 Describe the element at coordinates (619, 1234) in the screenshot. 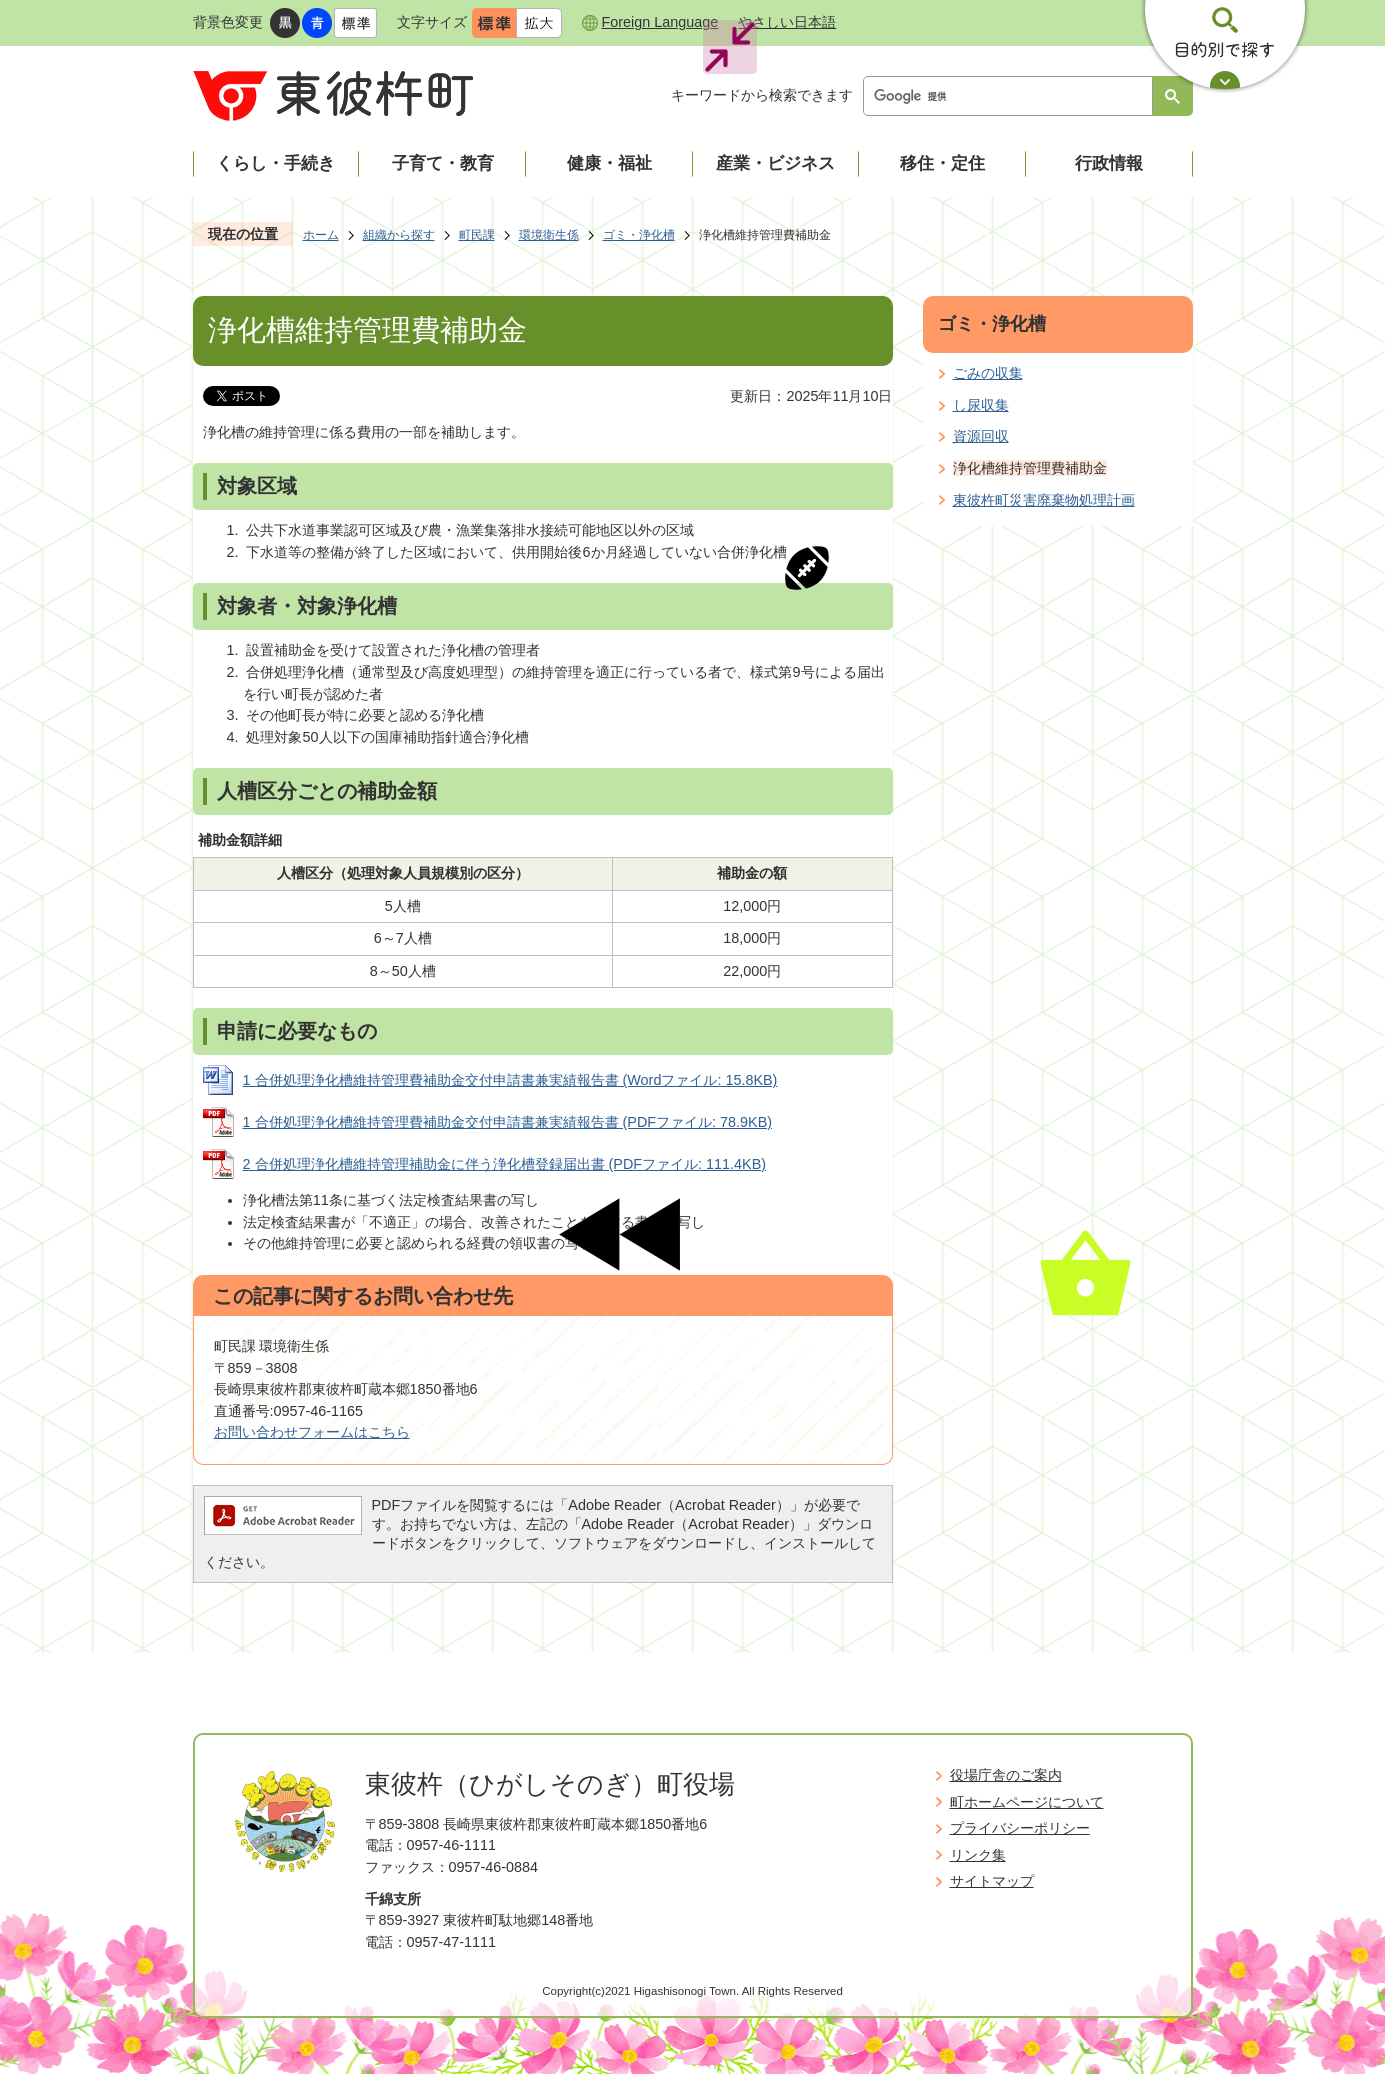

I see `skip to previous track` at that location.